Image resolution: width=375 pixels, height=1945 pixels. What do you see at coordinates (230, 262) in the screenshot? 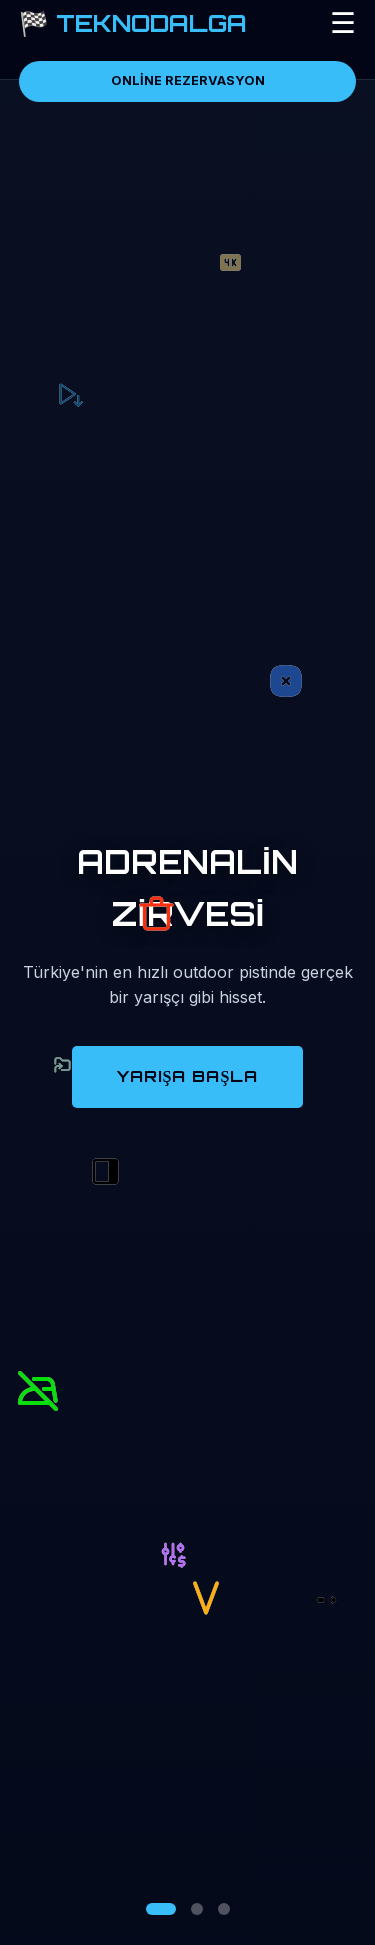
I see `indicates 4K resolution video quality` at bounding box center [230, 262].